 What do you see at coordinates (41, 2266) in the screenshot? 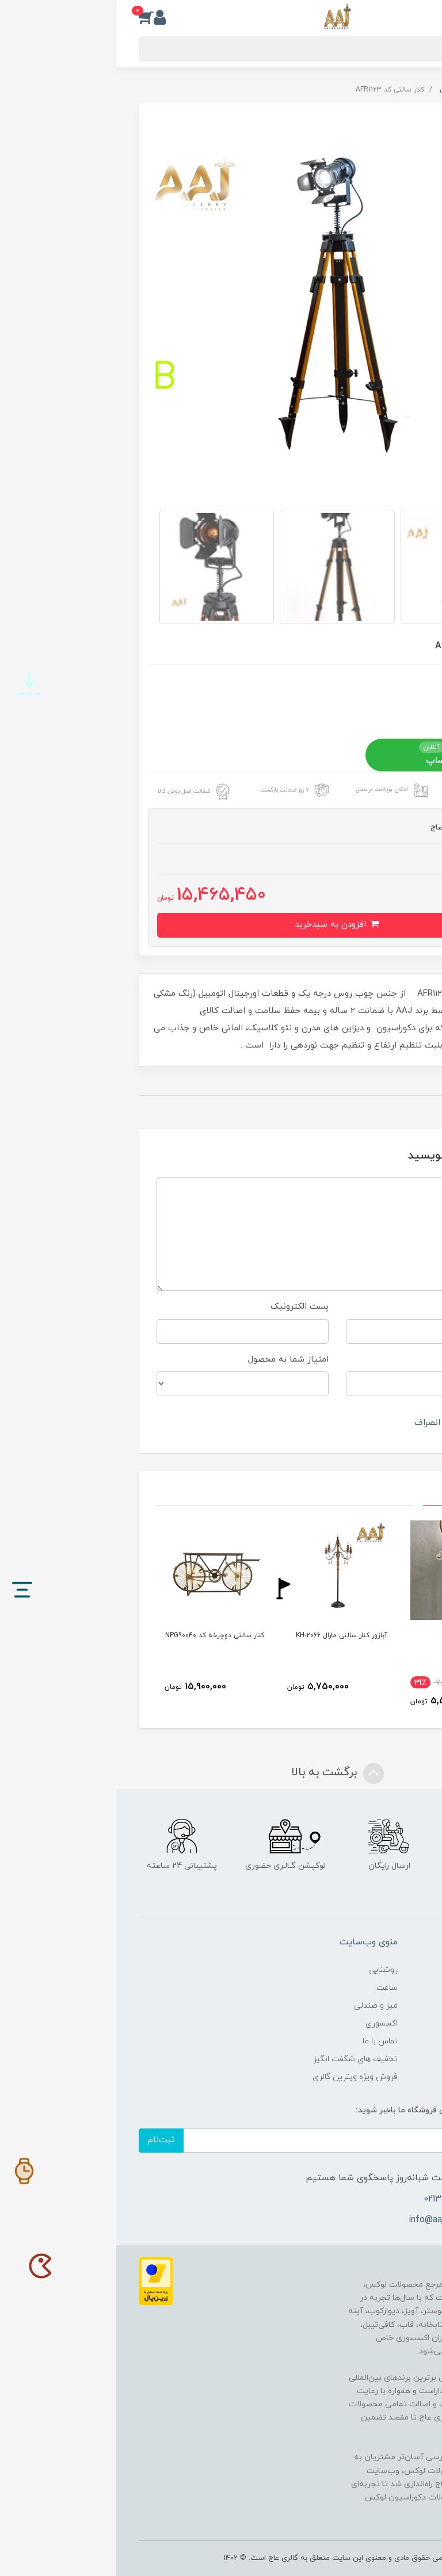
I see `launch a retro-style game or arcade app` at bounding box center [41, 2266].